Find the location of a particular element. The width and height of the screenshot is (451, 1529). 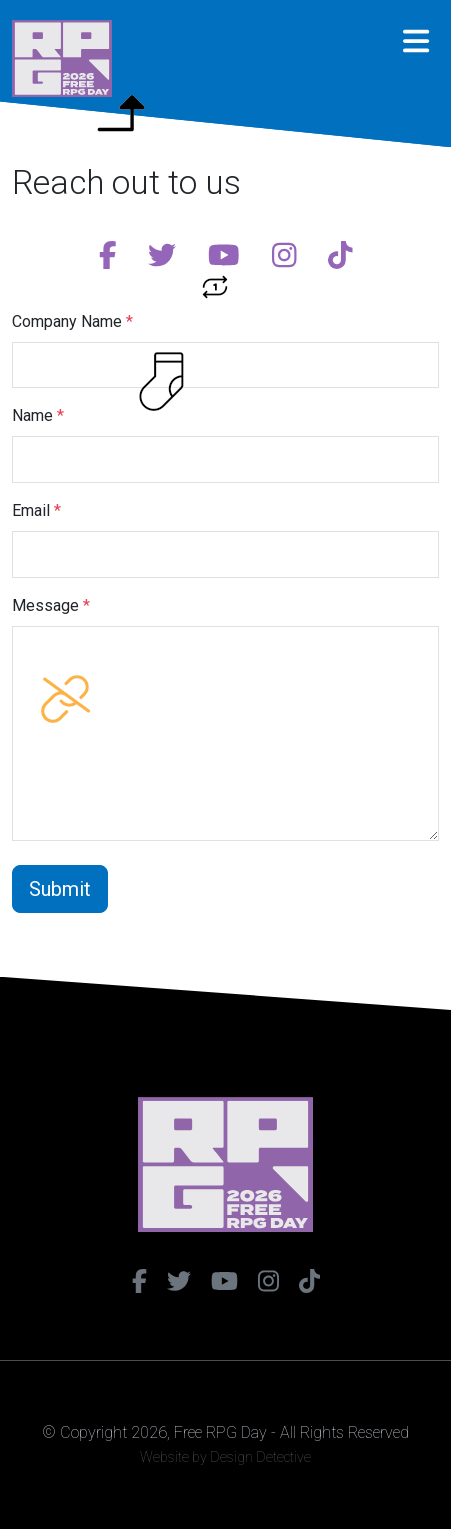

remove a hyperlink is located at coordinates (65, 699).